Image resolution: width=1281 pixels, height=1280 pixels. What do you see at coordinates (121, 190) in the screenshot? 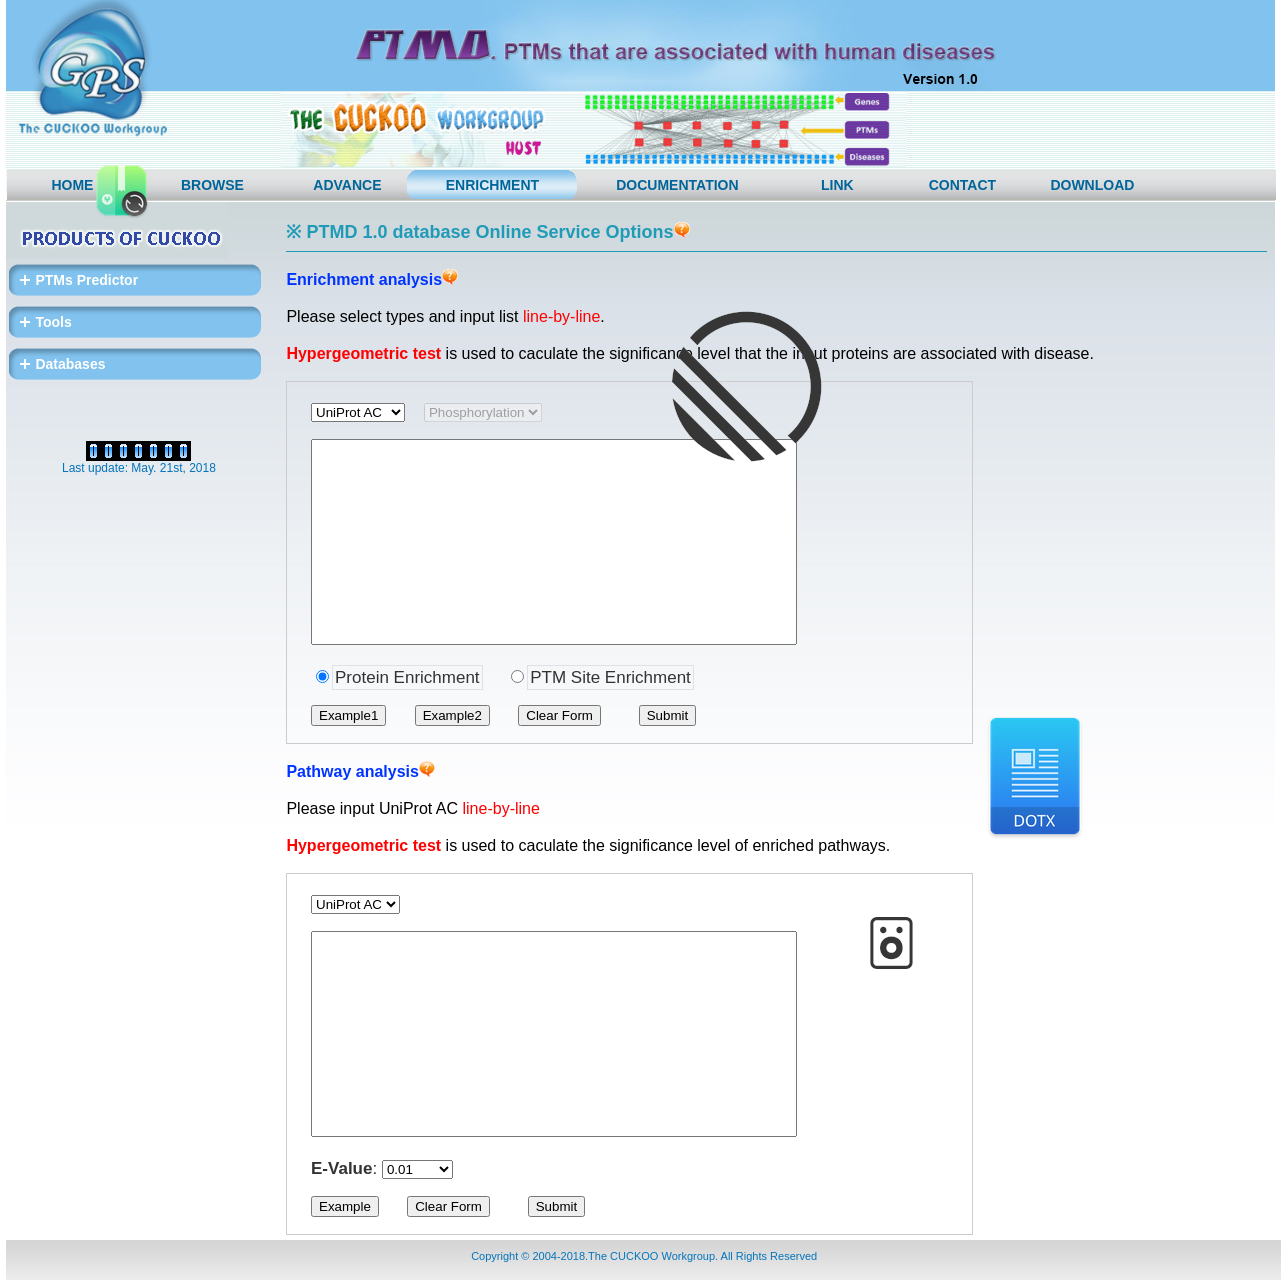
I see `open yast system update manager` at bounding box center [121, 190].